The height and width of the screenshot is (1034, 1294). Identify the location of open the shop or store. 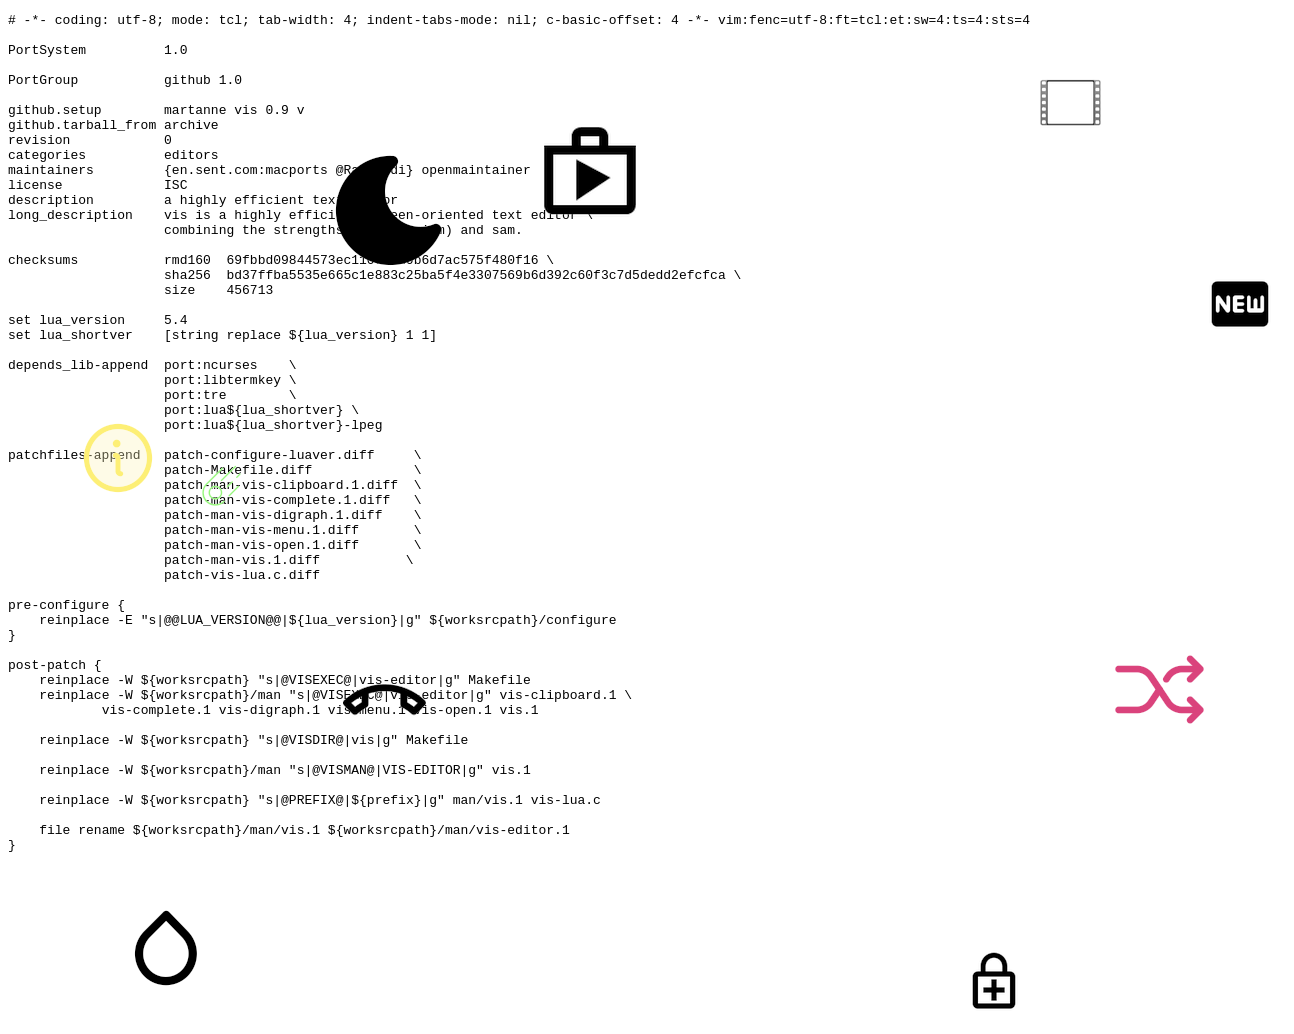
(590, 173).